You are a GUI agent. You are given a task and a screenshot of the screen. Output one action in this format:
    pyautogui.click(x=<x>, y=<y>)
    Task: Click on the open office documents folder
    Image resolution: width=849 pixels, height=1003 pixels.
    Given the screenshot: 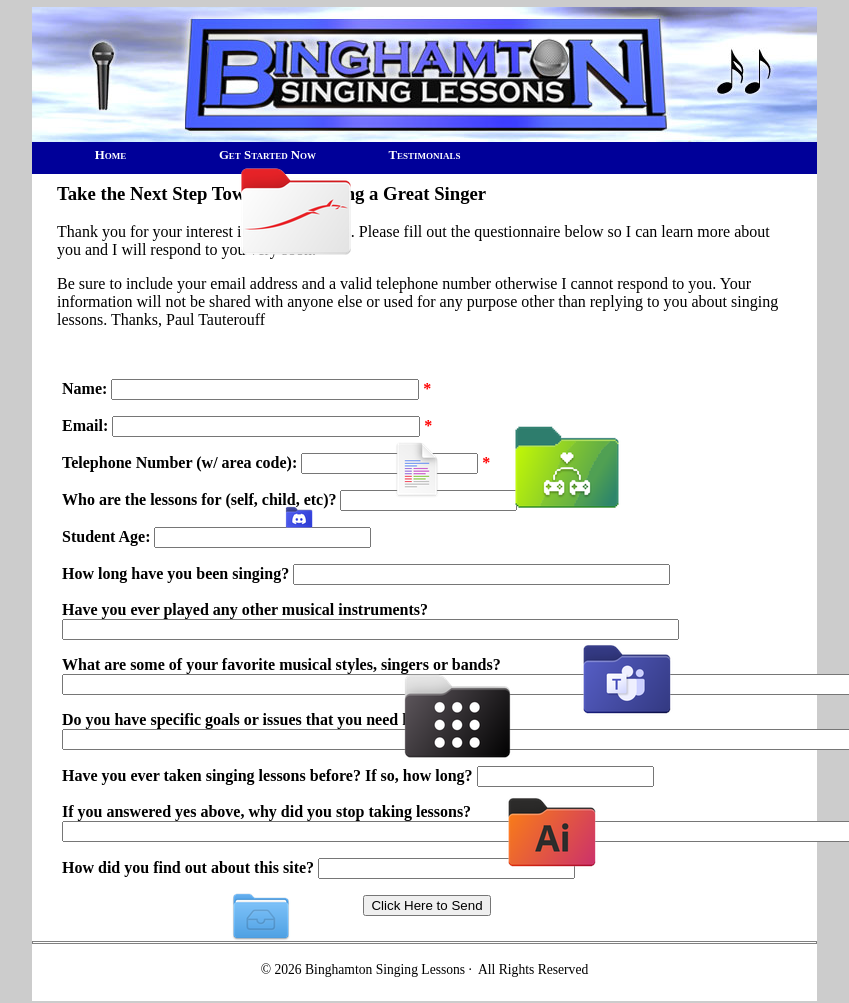 What is the action you would take?
    pyautogui.click(x=261, y=916)
    